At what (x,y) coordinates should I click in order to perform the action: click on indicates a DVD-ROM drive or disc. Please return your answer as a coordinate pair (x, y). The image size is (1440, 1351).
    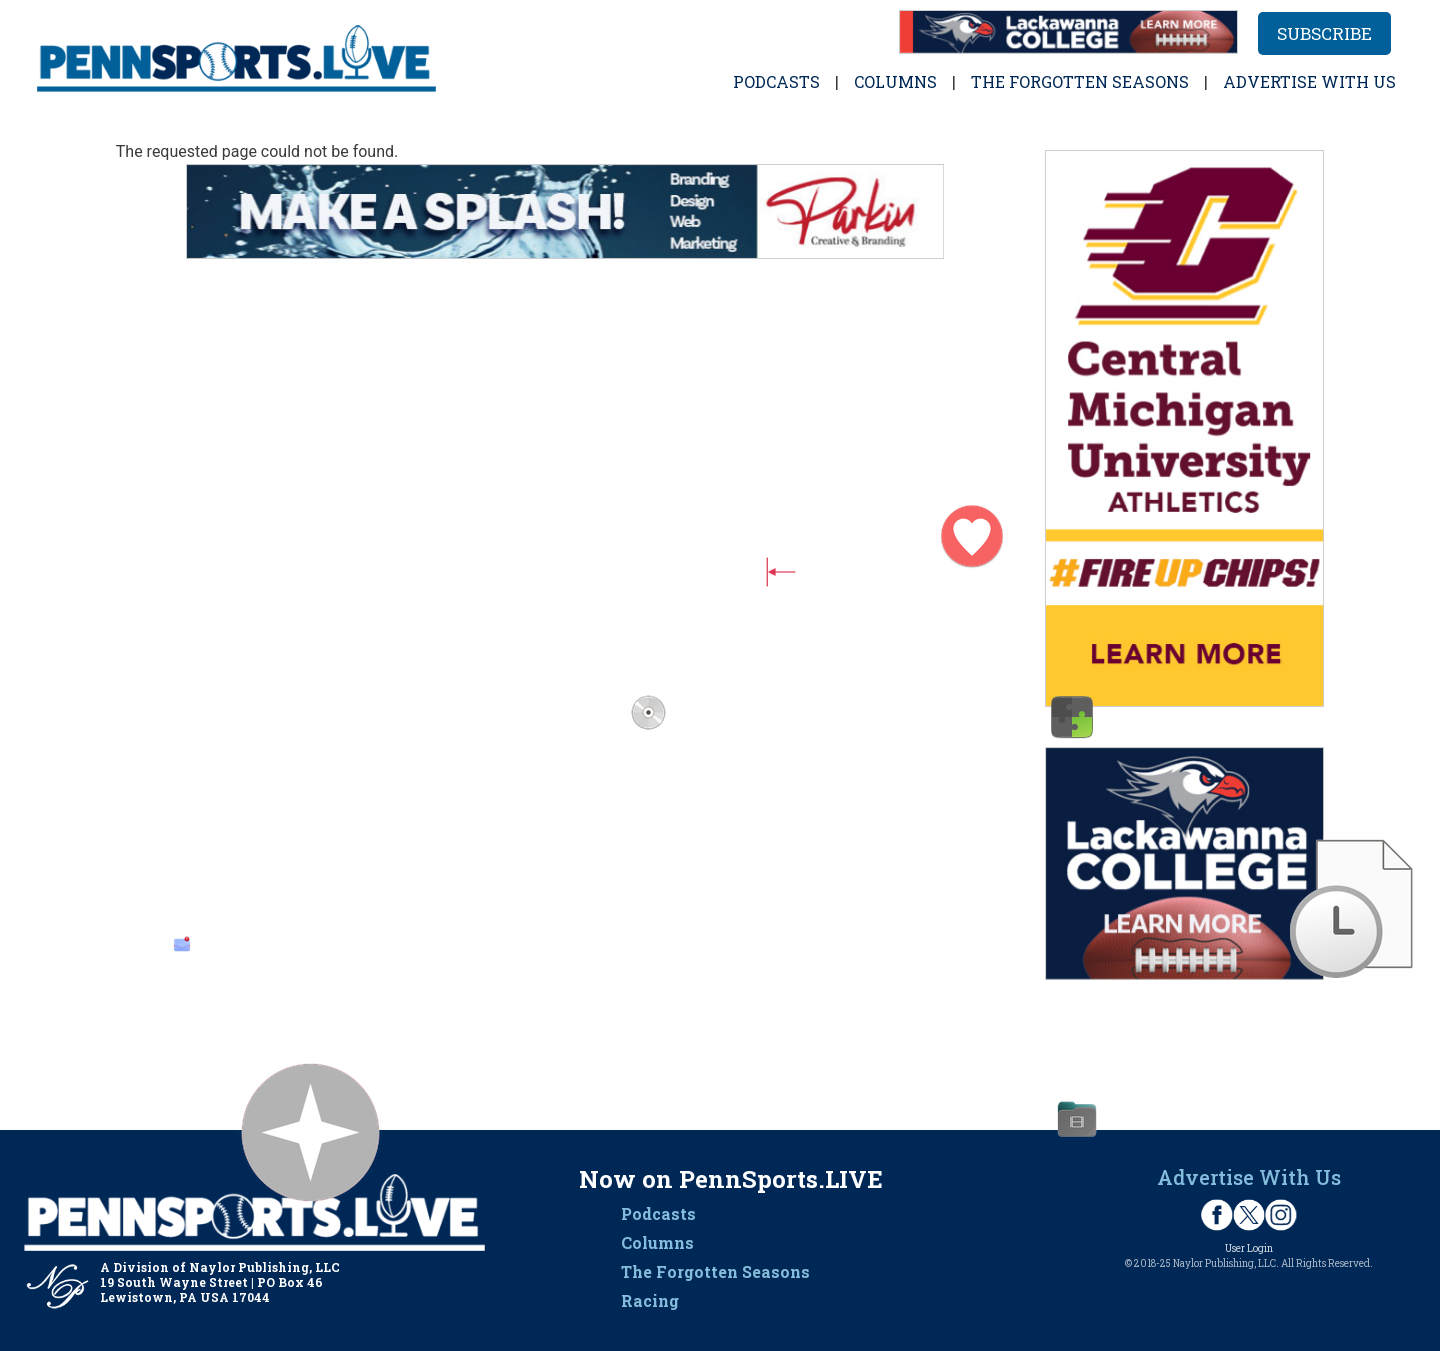
    Looking at the image, I should click on (648, 712).